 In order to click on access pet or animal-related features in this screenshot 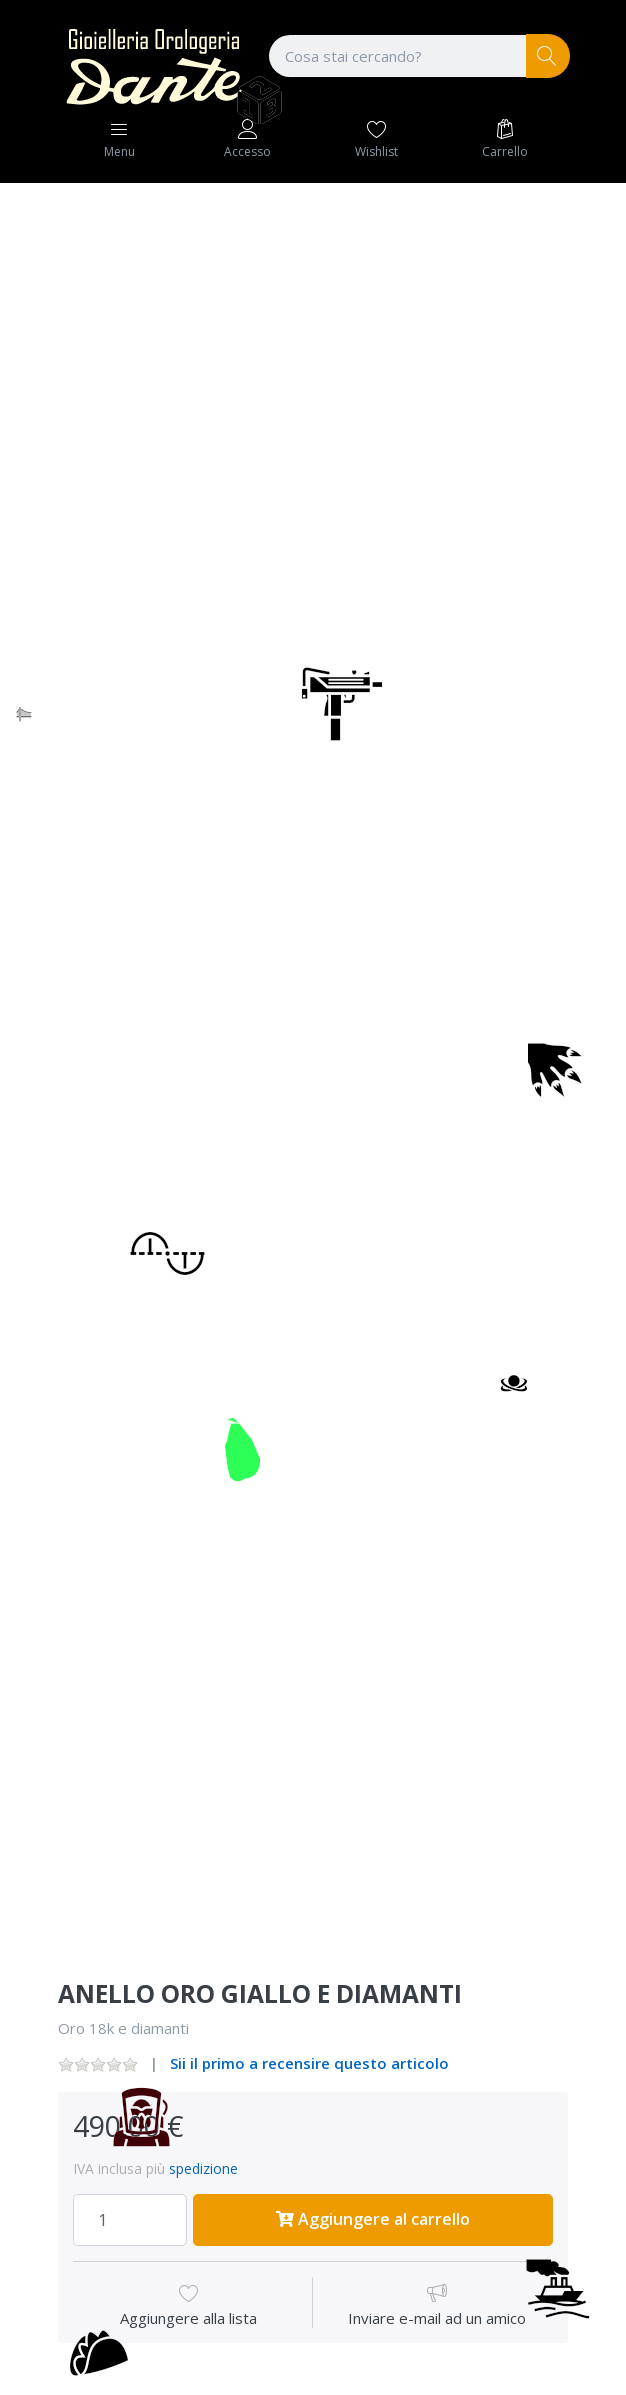, I will do `click(555, 1070)`.